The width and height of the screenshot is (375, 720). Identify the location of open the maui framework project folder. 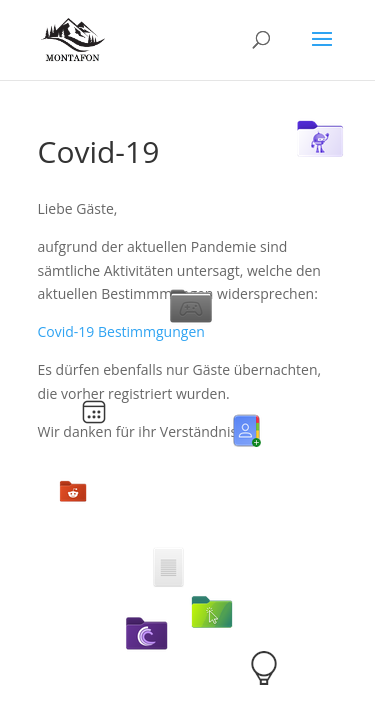
(320, 140).